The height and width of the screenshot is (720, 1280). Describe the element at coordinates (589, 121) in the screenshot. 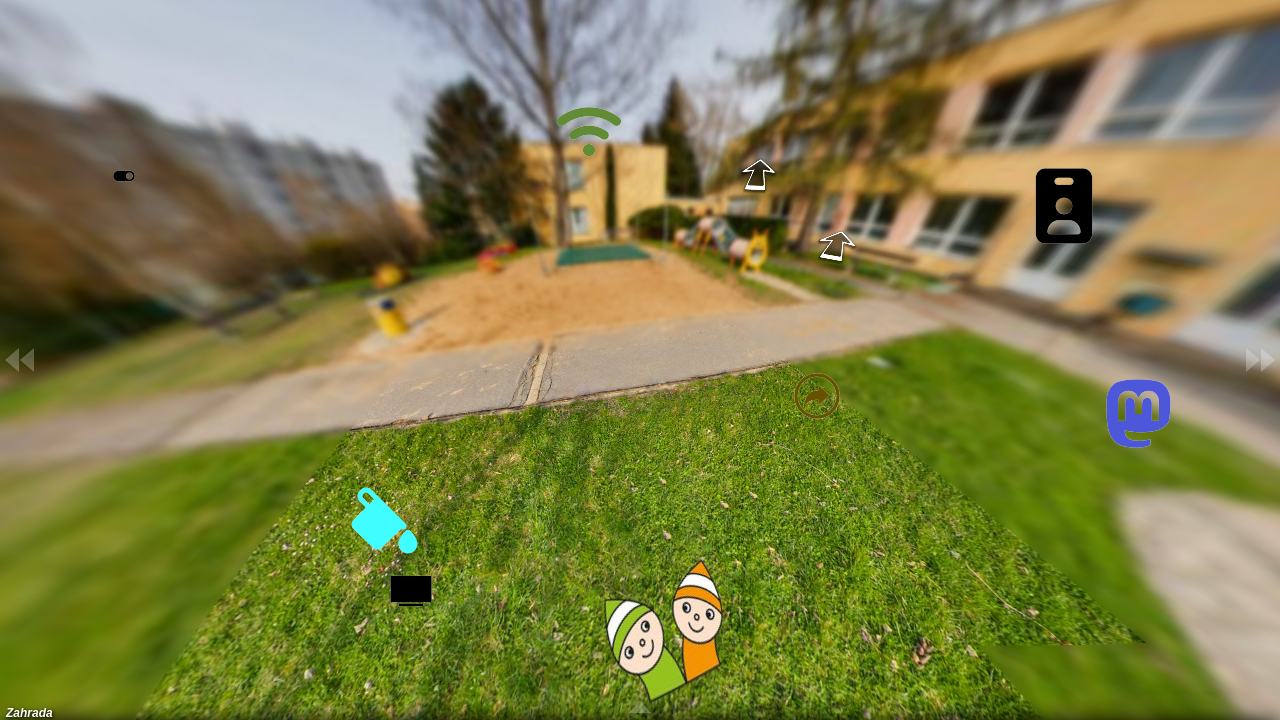

I see `indicates medium wifi signal strength` at that location.